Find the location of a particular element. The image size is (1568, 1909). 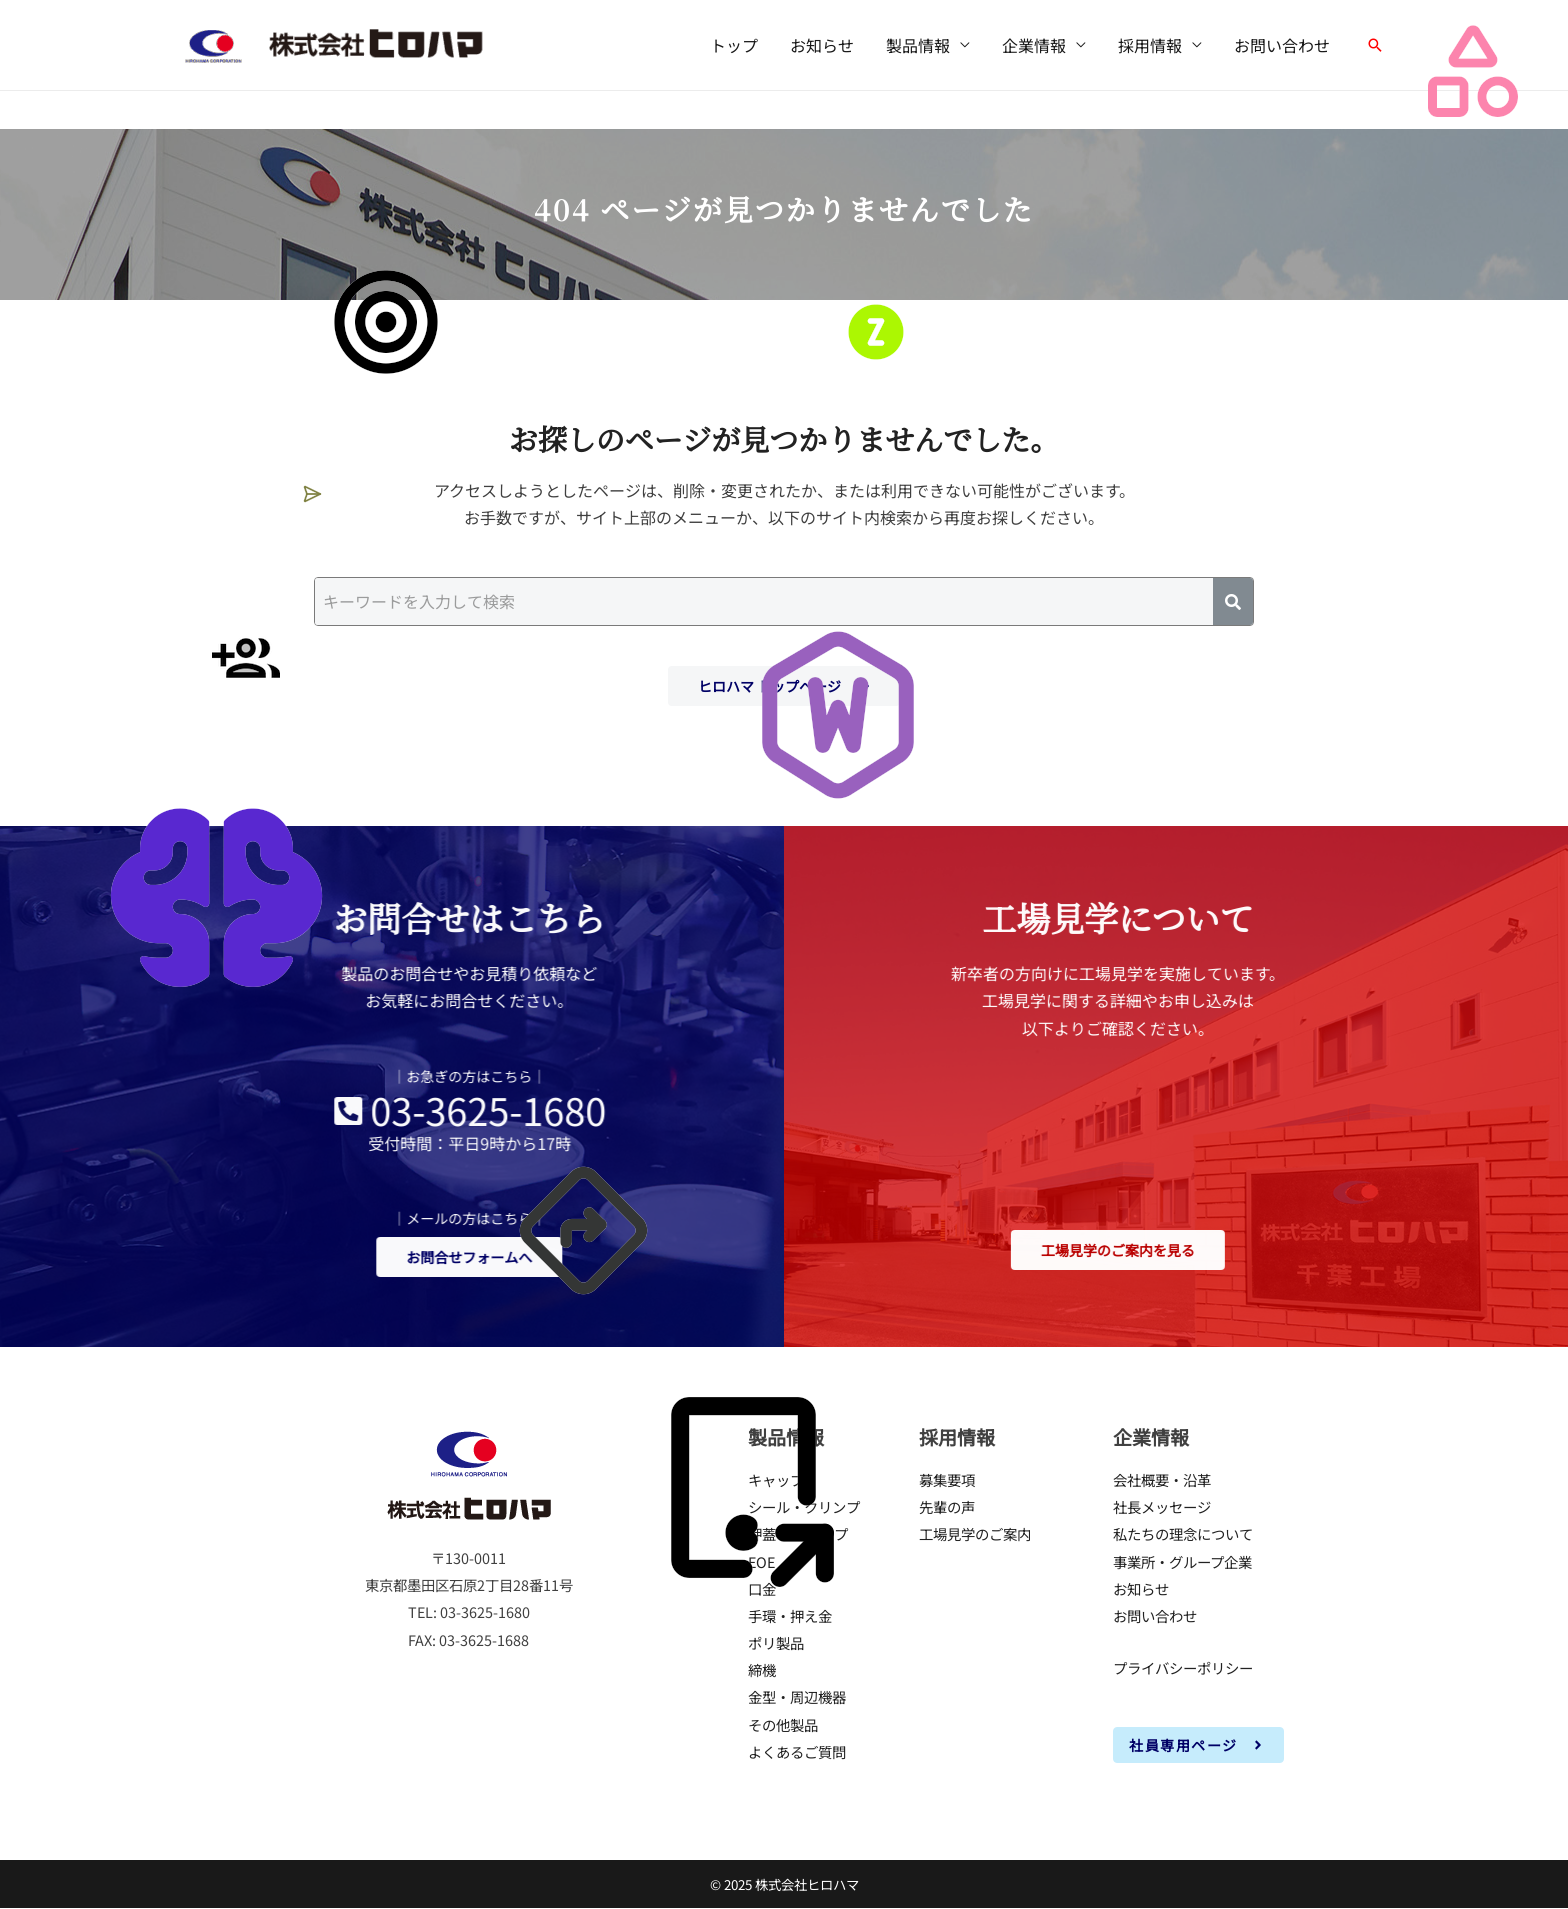

add a new member to a group is located at coordinates (246, 658).